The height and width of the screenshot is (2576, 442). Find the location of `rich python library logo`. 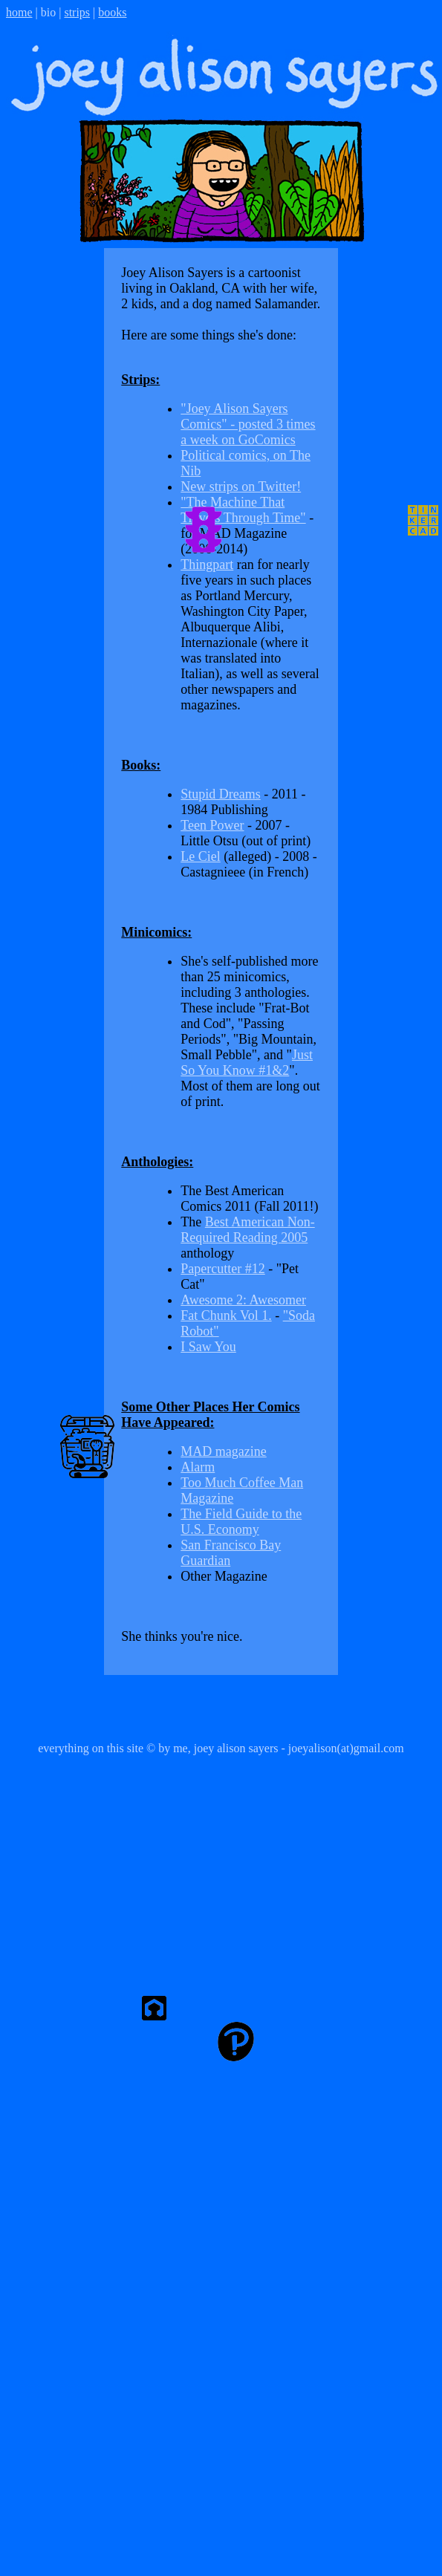

rich python library logo is located at coordinates (87, 1446).